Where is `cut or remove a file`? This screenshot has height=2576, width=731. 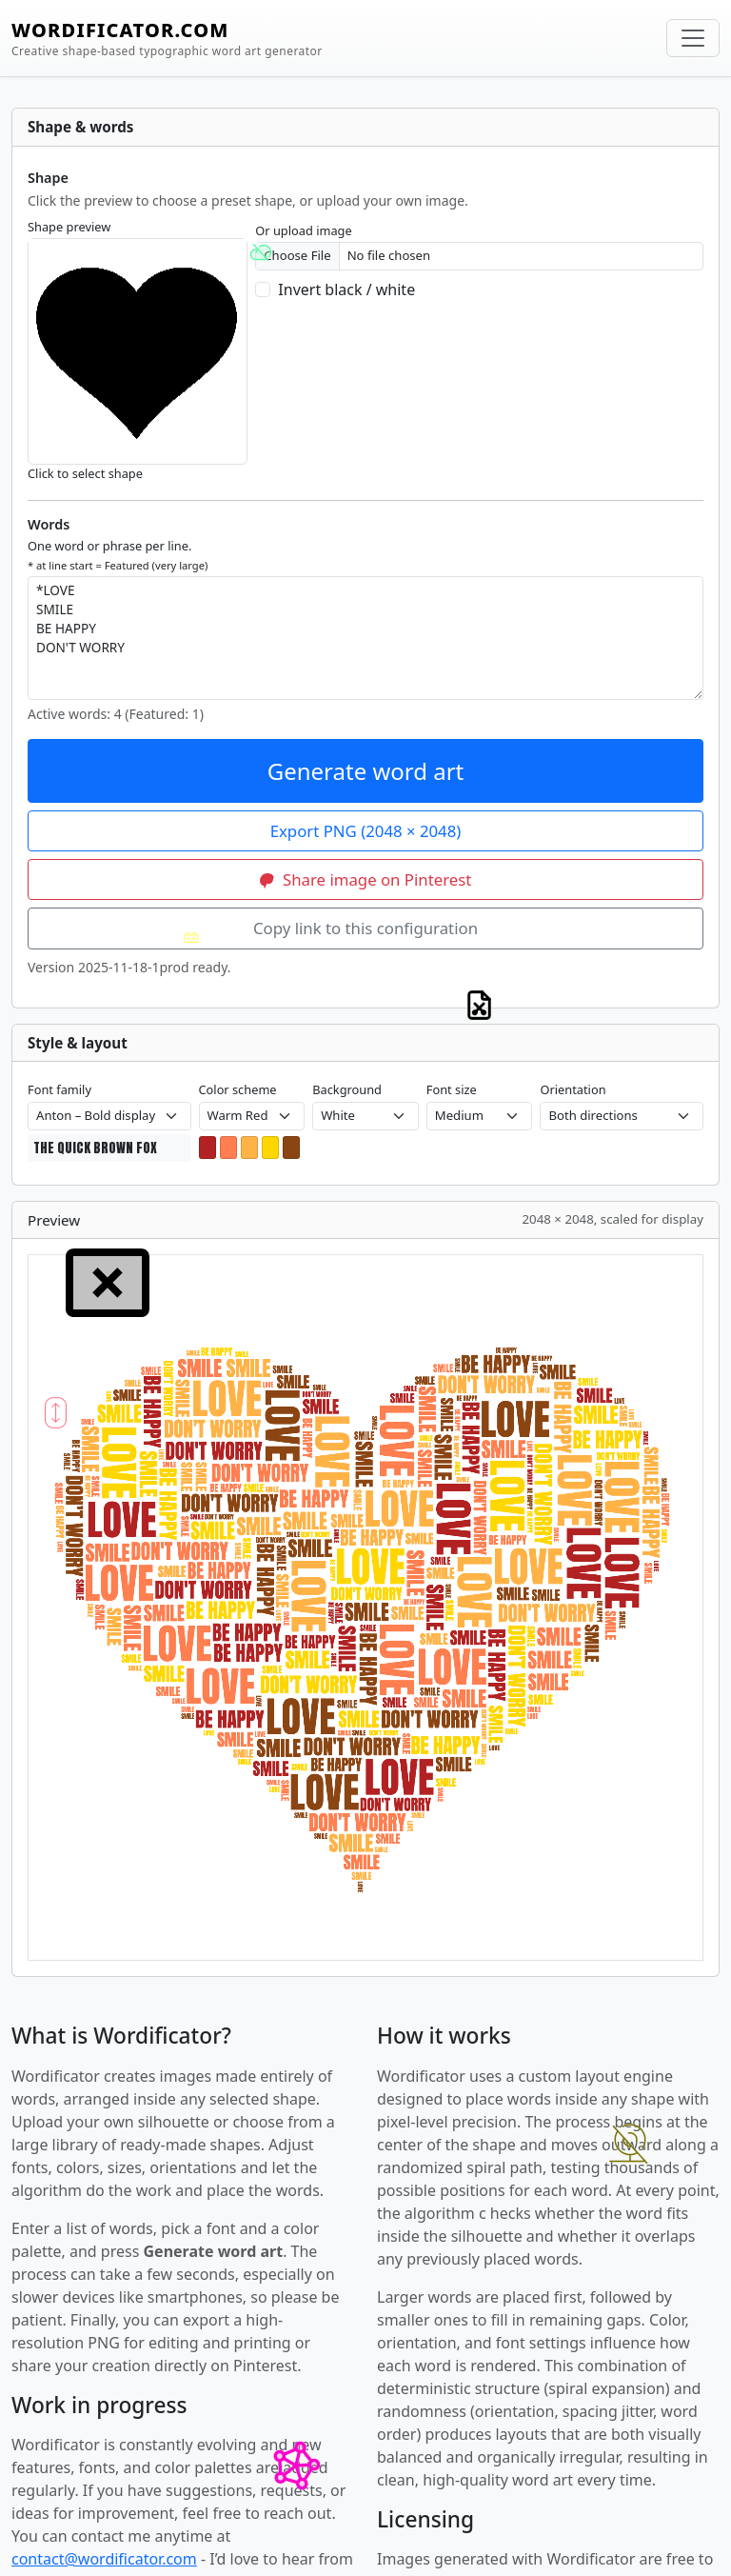
cut or remove a file is located at coordinates (479, 1005).